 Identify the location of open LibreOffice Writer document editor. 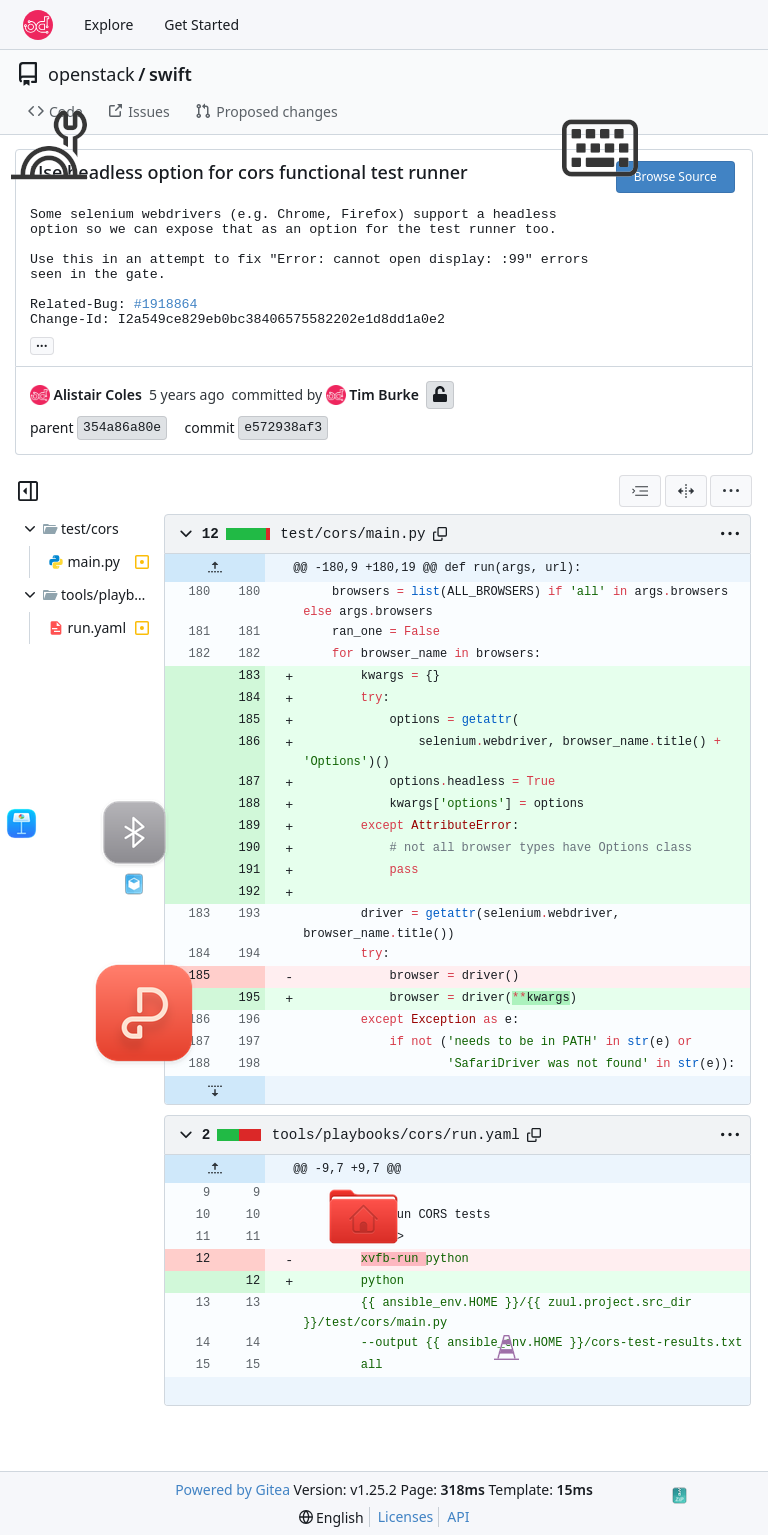
(21, 823).